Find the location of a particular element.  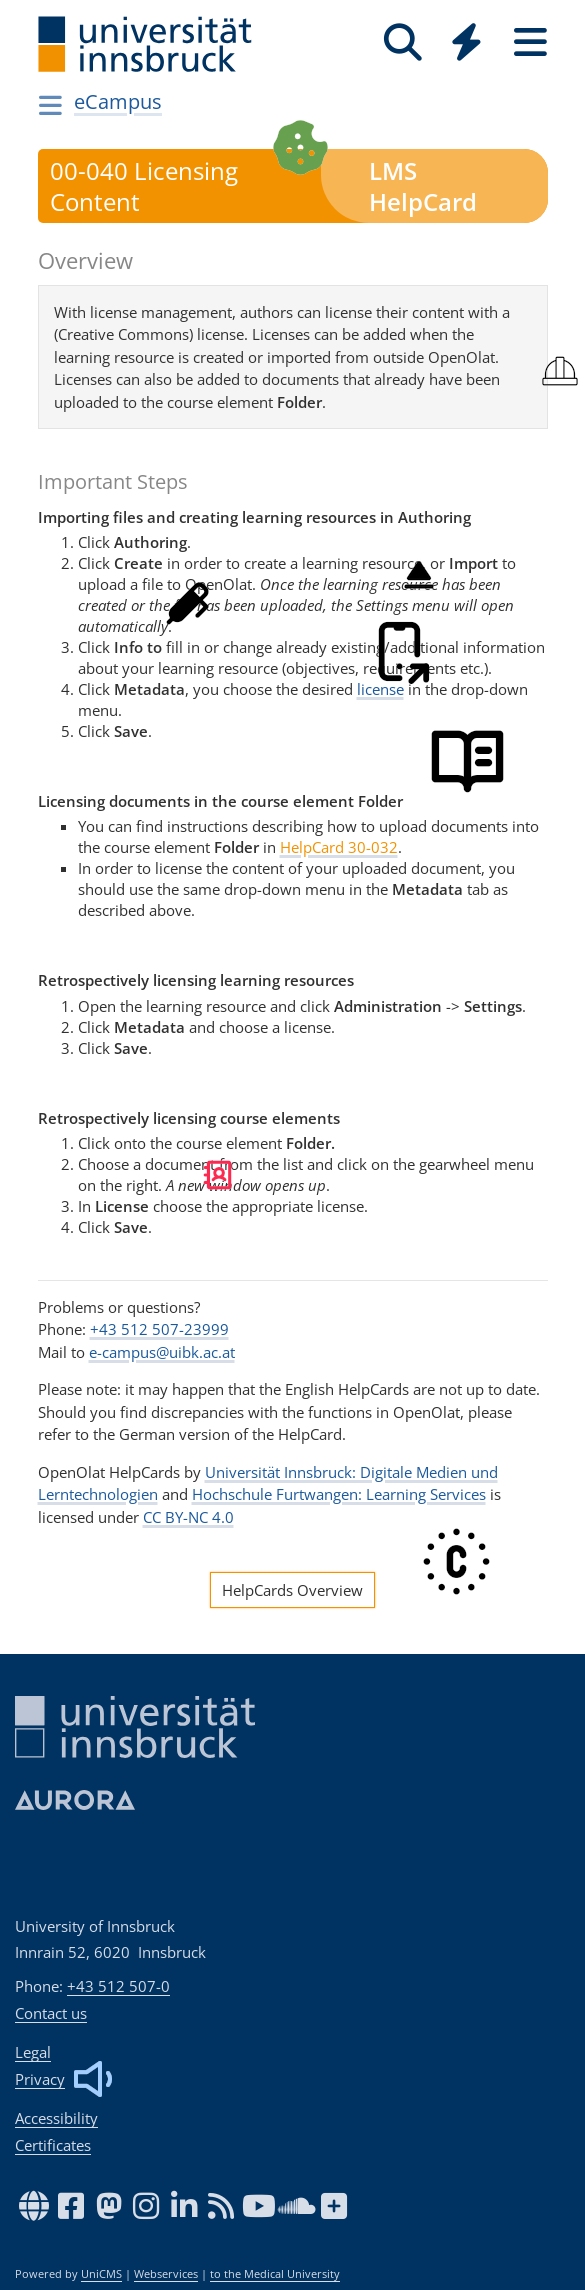

decrease audio volume is located at coordinates (92, 2079).